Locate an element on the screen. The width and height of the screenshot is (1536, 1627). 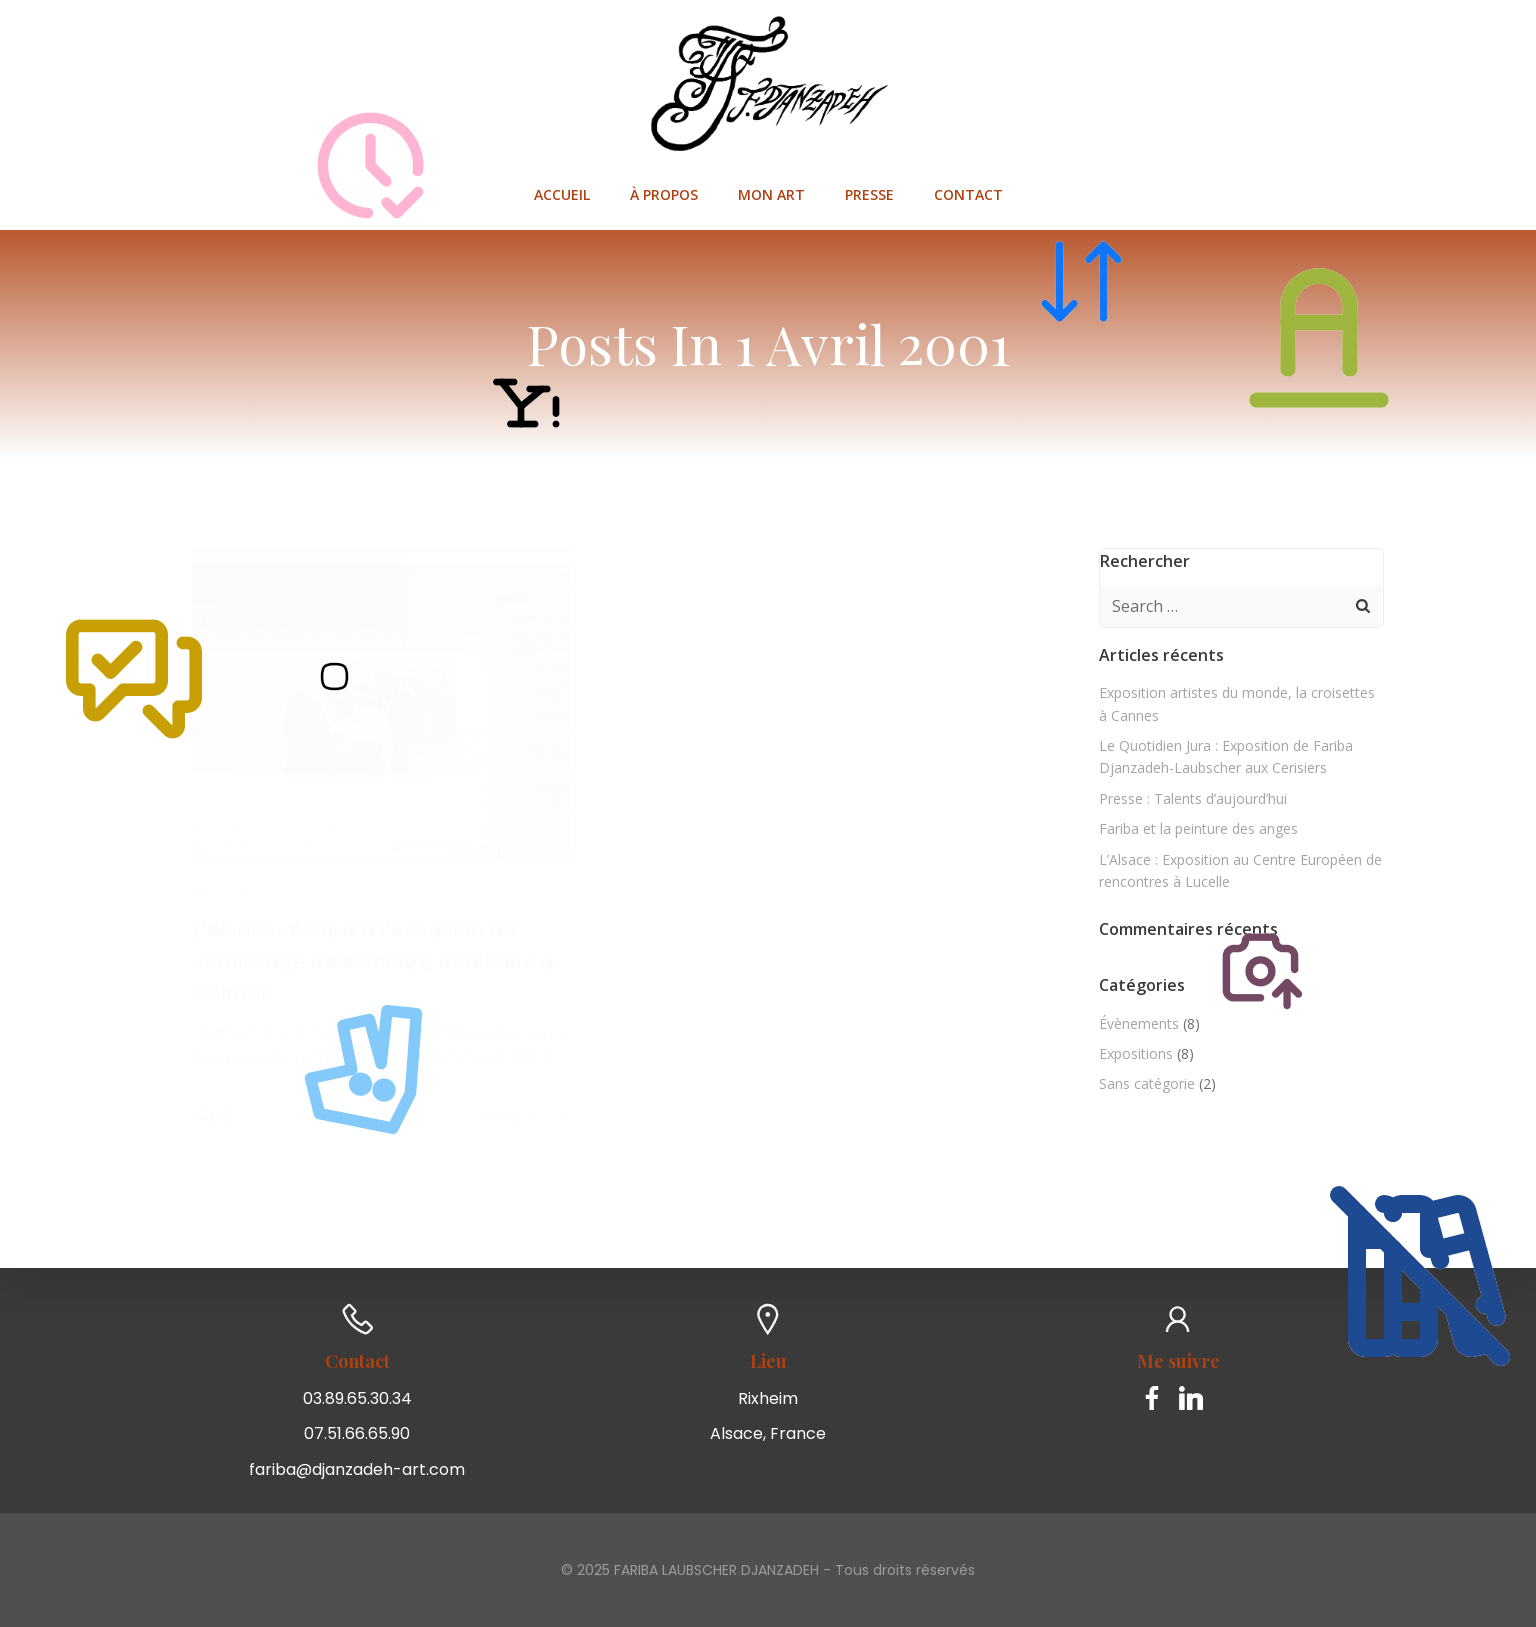
task or event completed on time is located at coordinates (370, 165).